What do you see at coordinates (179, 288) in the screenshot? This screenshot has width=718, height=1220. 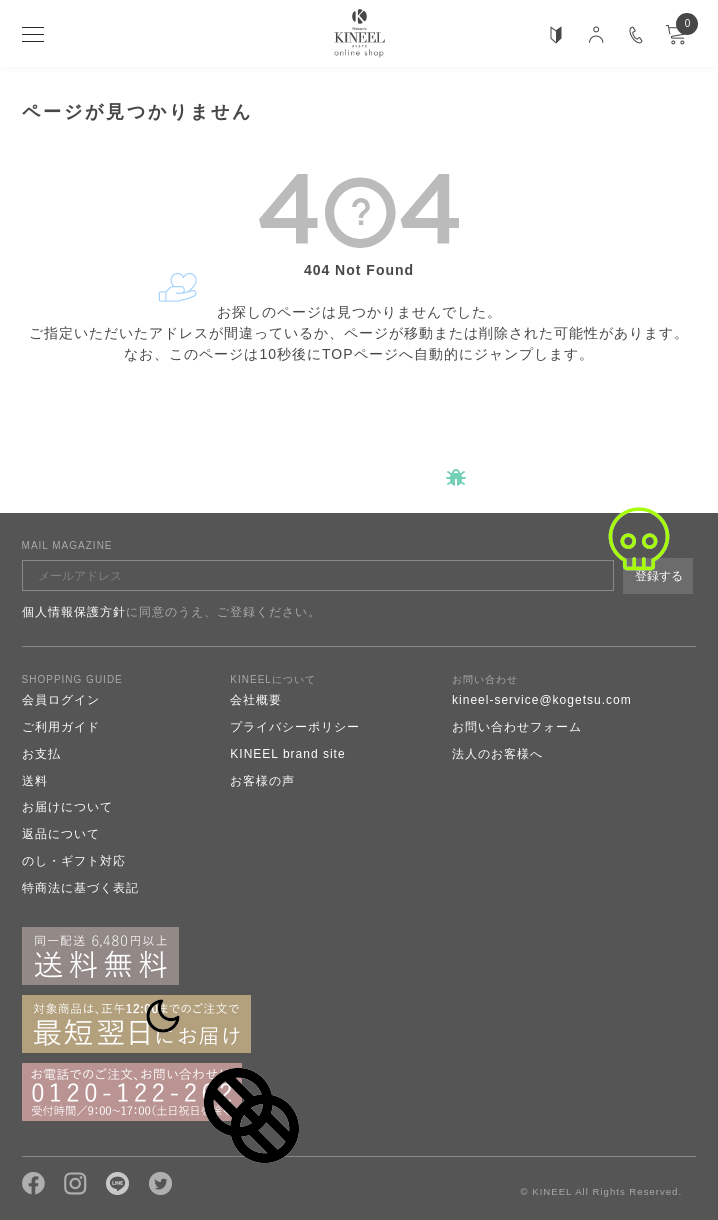 I see `donate or make a charitable contribution` at bounding box center [179, 288].